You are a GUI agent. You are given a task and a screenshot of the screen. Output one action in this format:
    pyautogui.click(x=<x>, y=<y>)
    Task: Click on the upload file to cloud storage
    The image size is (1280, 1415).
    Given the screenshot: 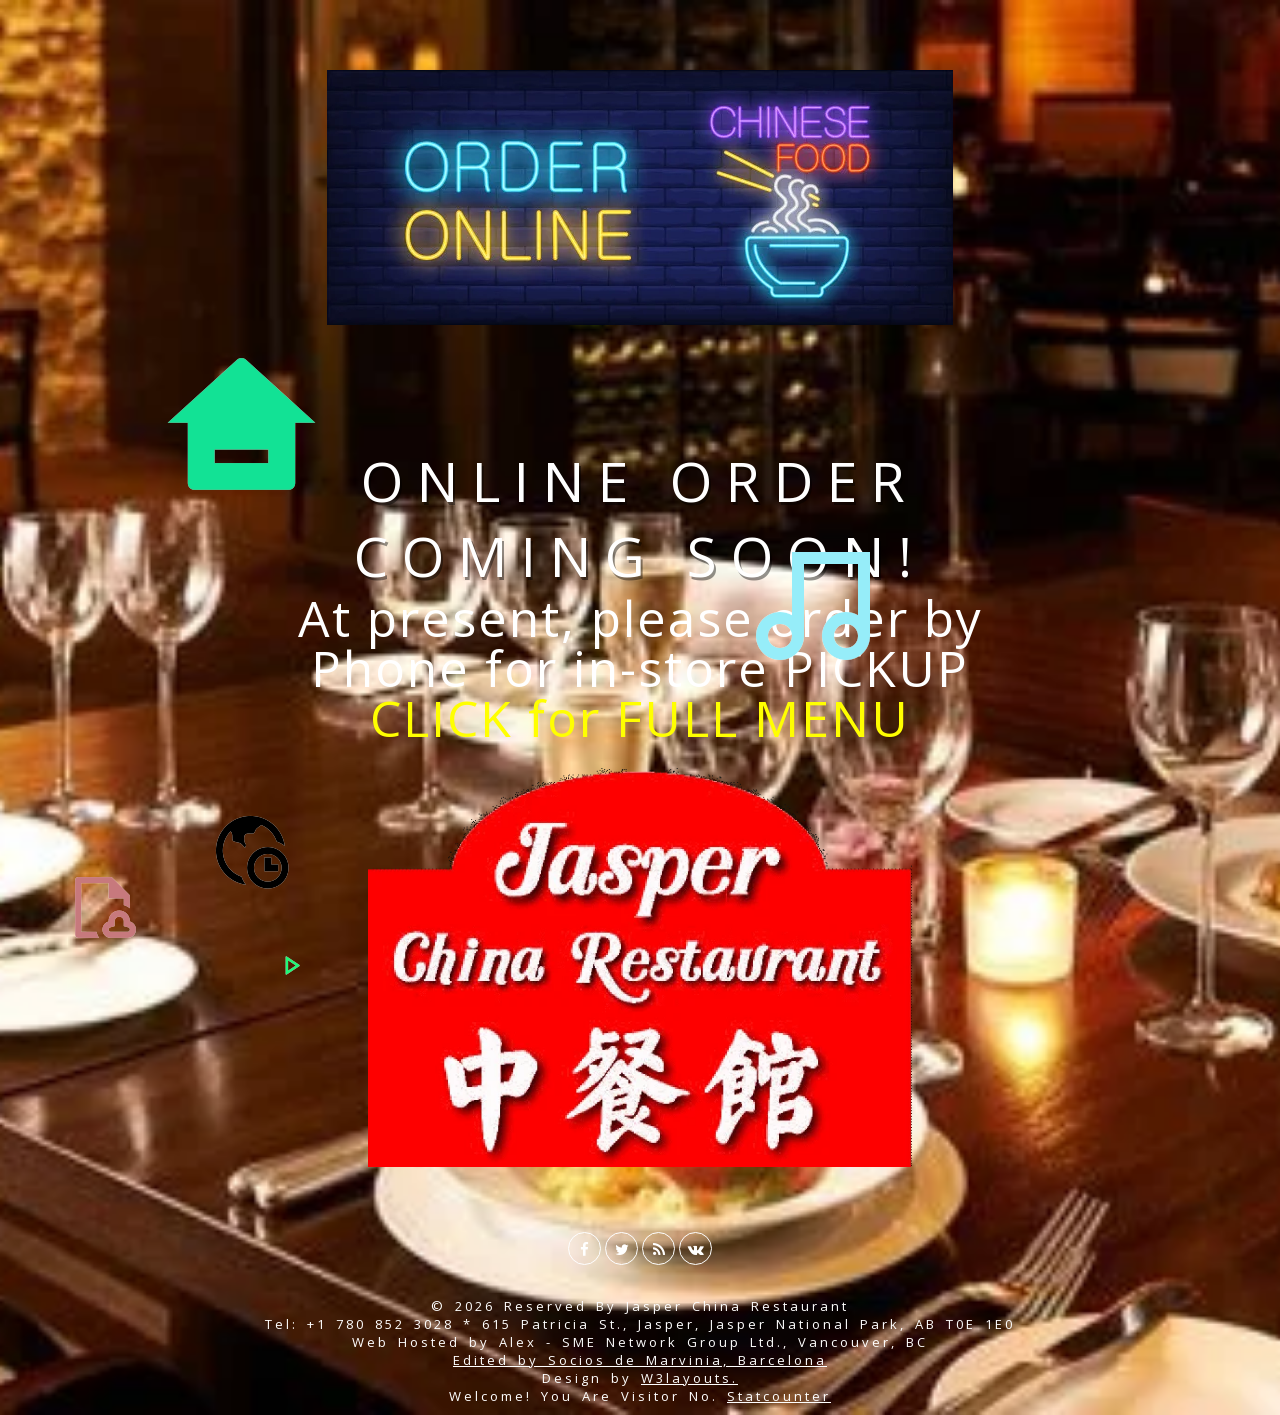 What is the action you would take?
    pyautogui.click(x=102, y=907)
    